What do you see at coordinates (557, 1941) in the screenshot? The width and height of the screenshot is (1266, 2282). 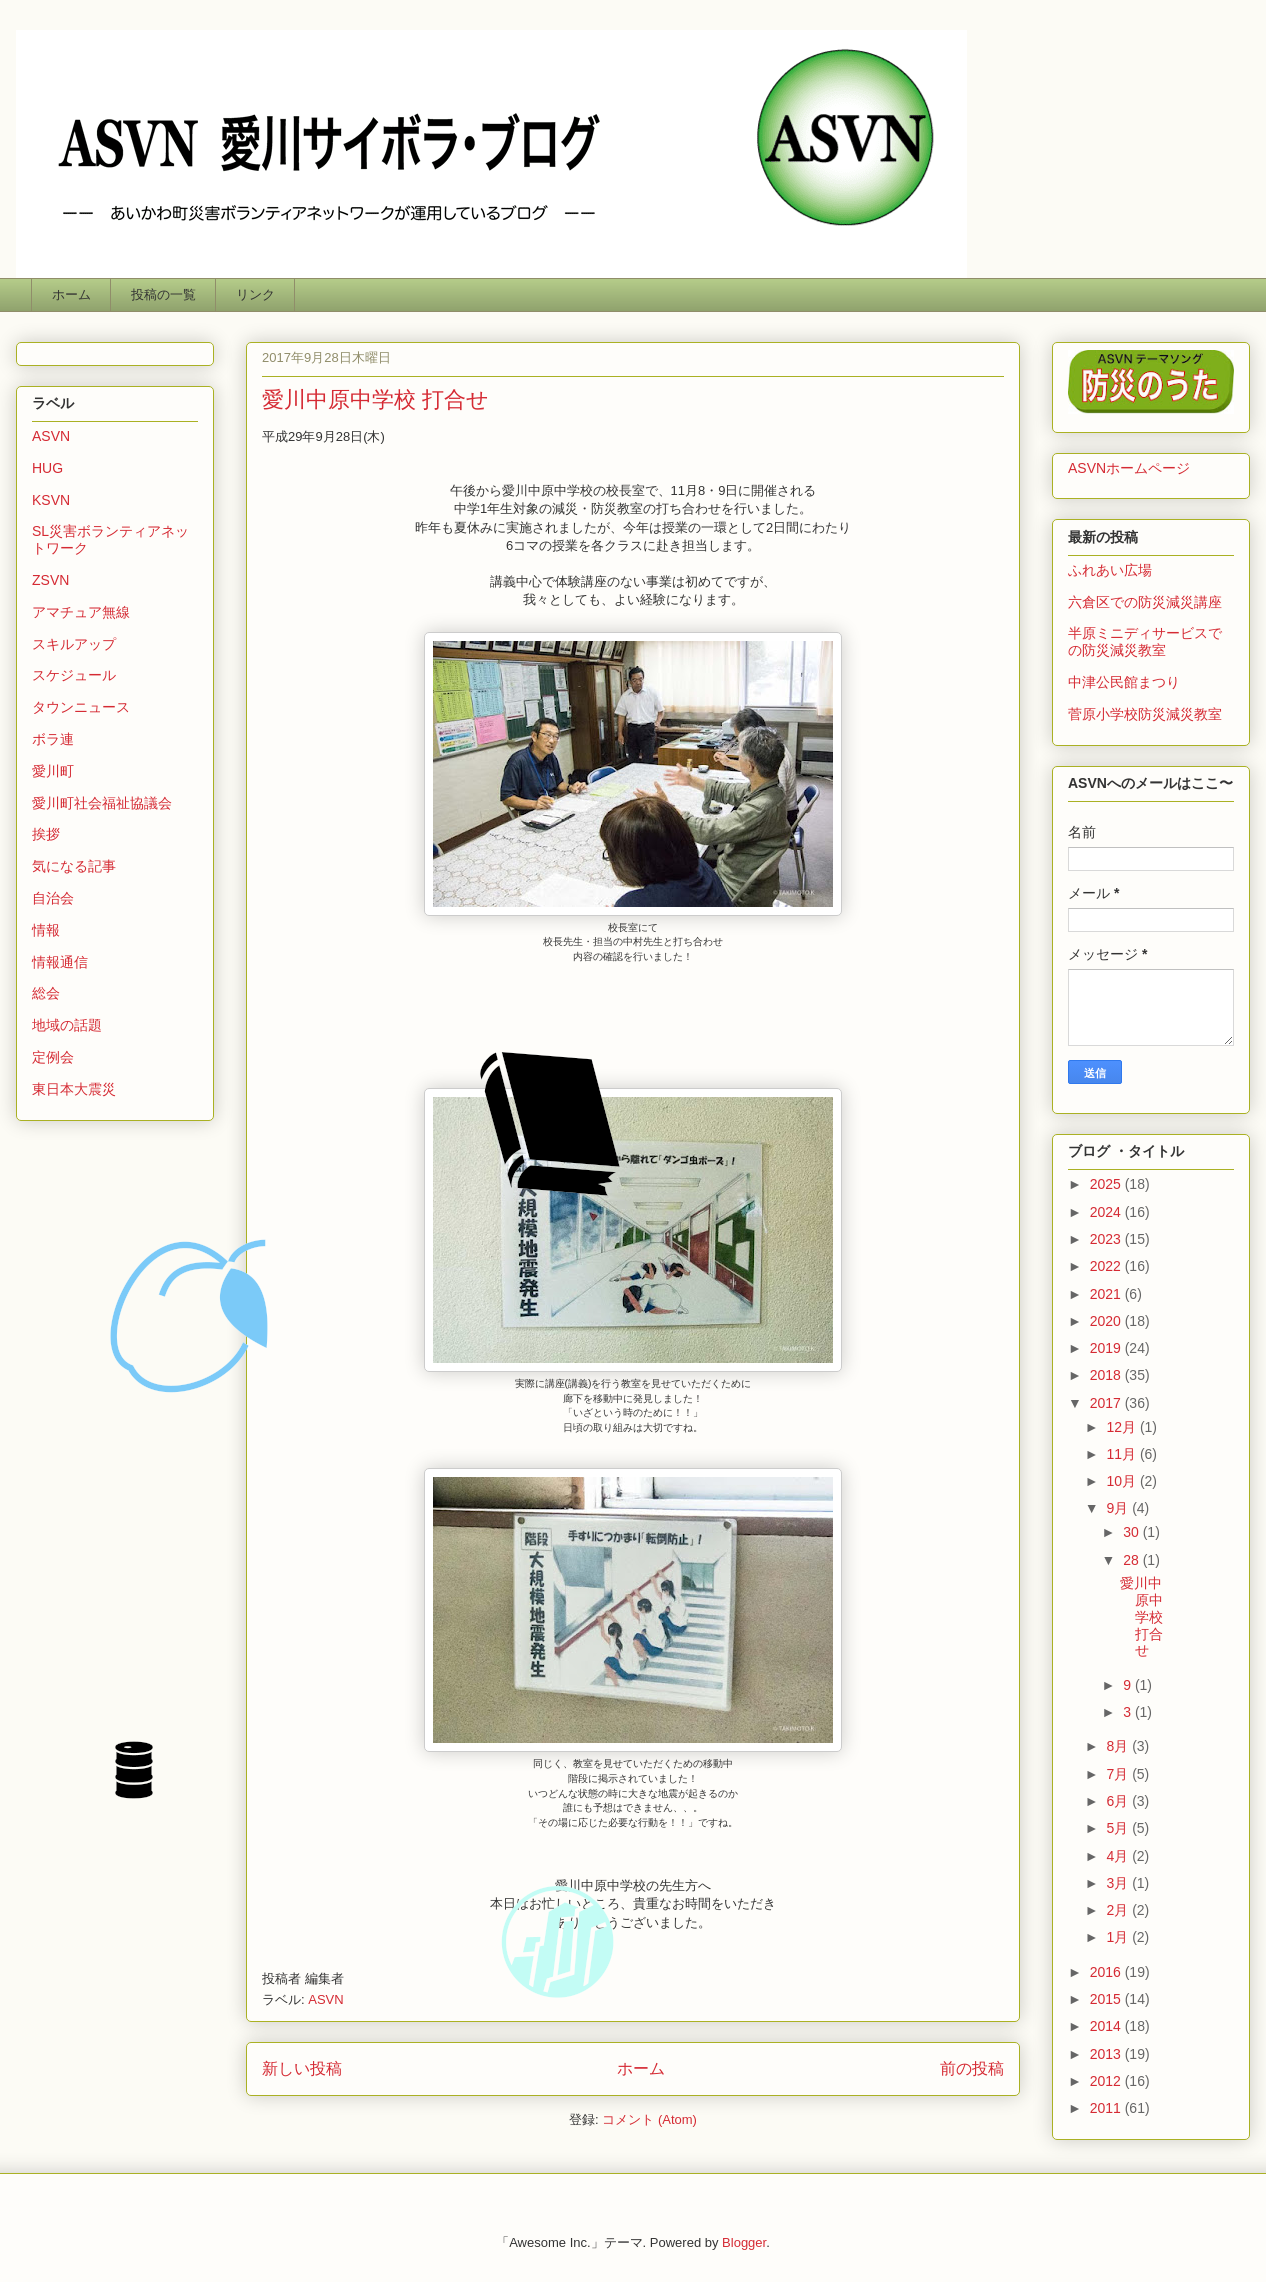 I see `navigate to rocky terrain or mountain area in game` at bounding box center [557, 1941].